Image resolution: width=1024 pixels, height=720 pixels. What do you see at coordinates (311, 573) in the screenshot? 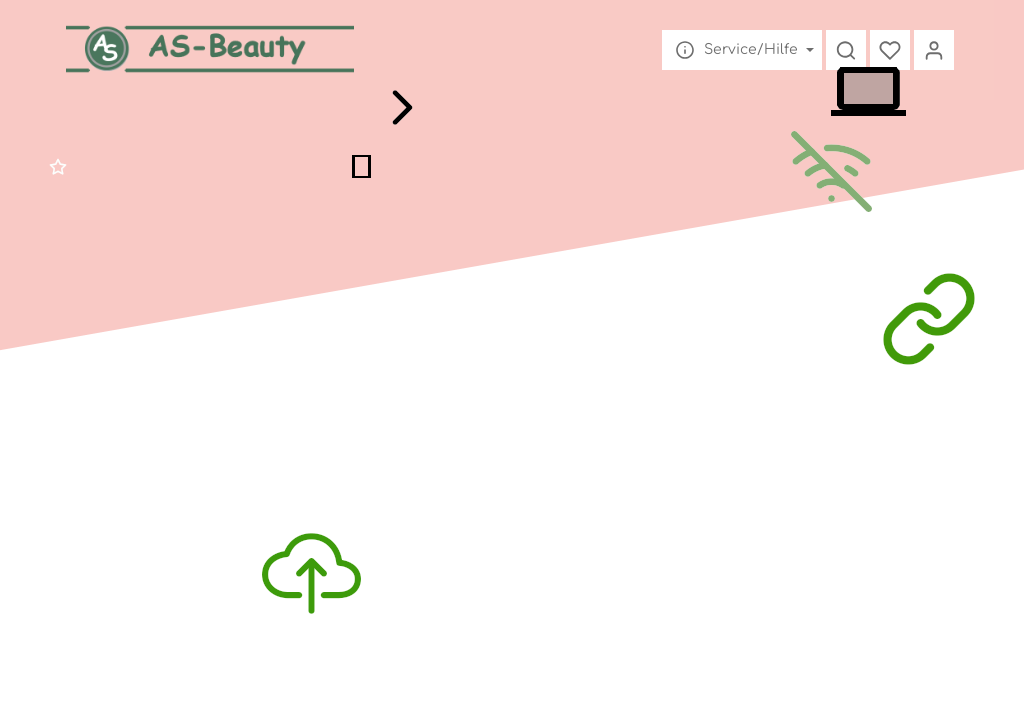
I see `upload a file to cloud storage` at bounding box center [311, 573].